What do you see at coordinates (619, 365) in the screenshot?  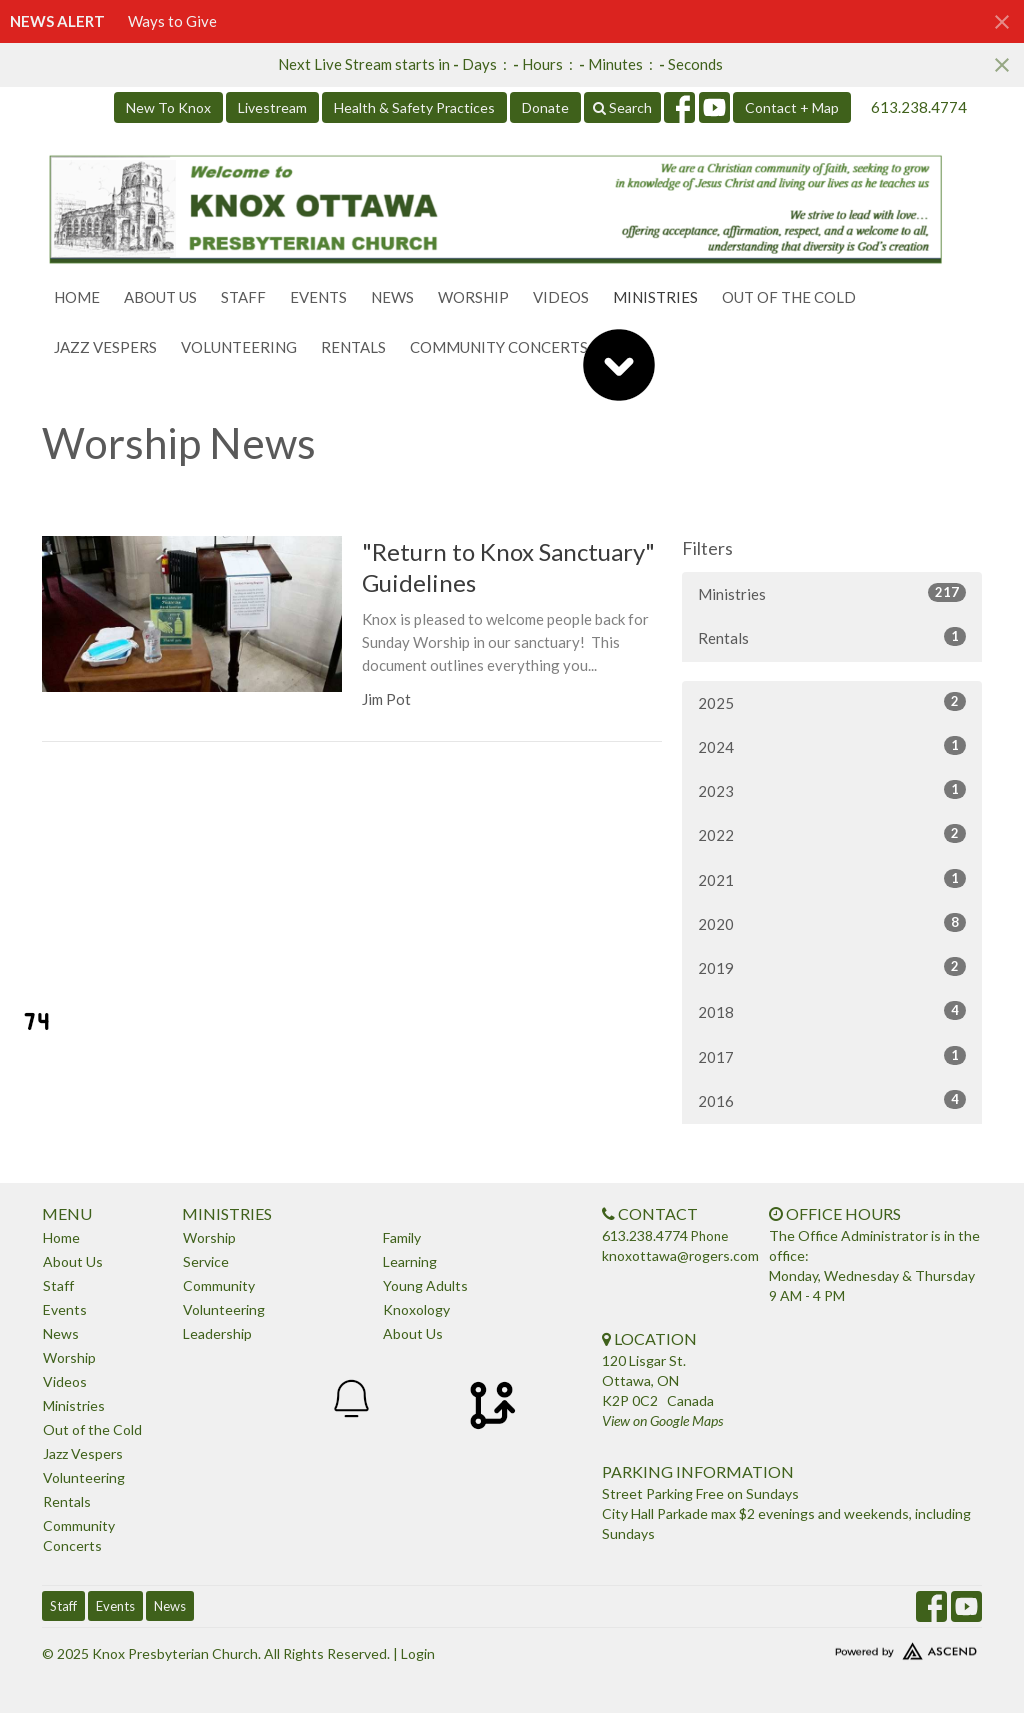 I see `expand to show more content` at bounding box center [619, 365].